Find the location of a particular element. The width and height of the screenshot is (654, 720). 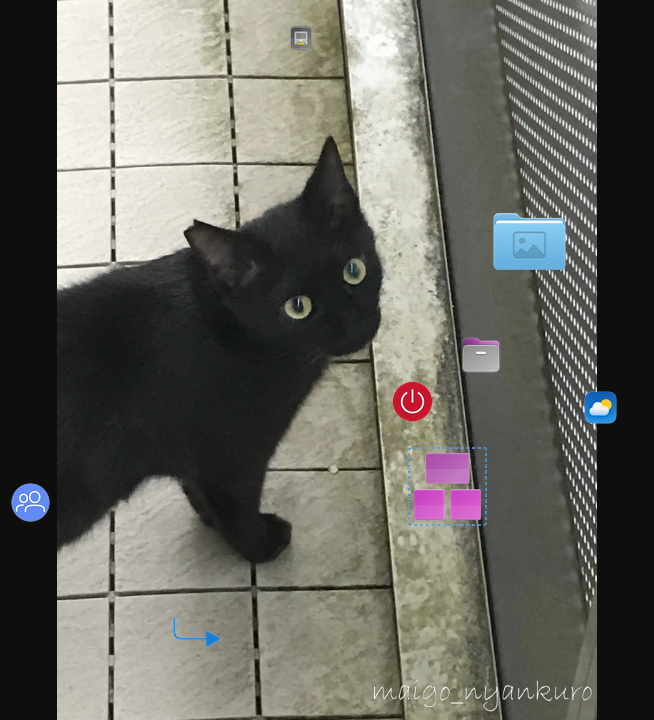

open the weather app is located at coordinates (600, 407).